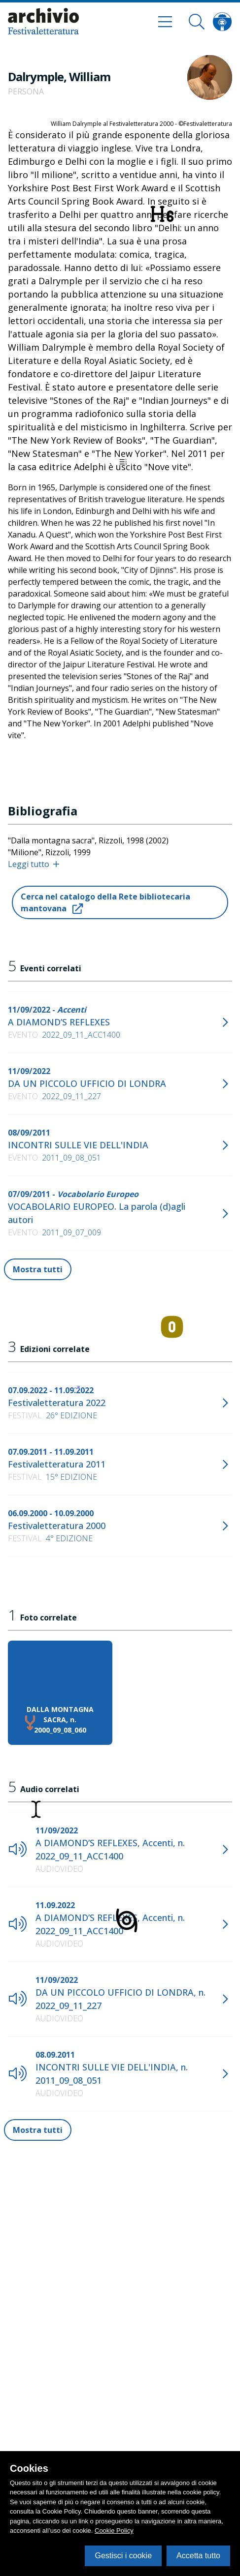 The width and height of the screenshot is (240, 2576). What do you see at coordinates (162, 214) in the screenshot?
I see `format text as heading level 6` at bounding box center [162, 214].